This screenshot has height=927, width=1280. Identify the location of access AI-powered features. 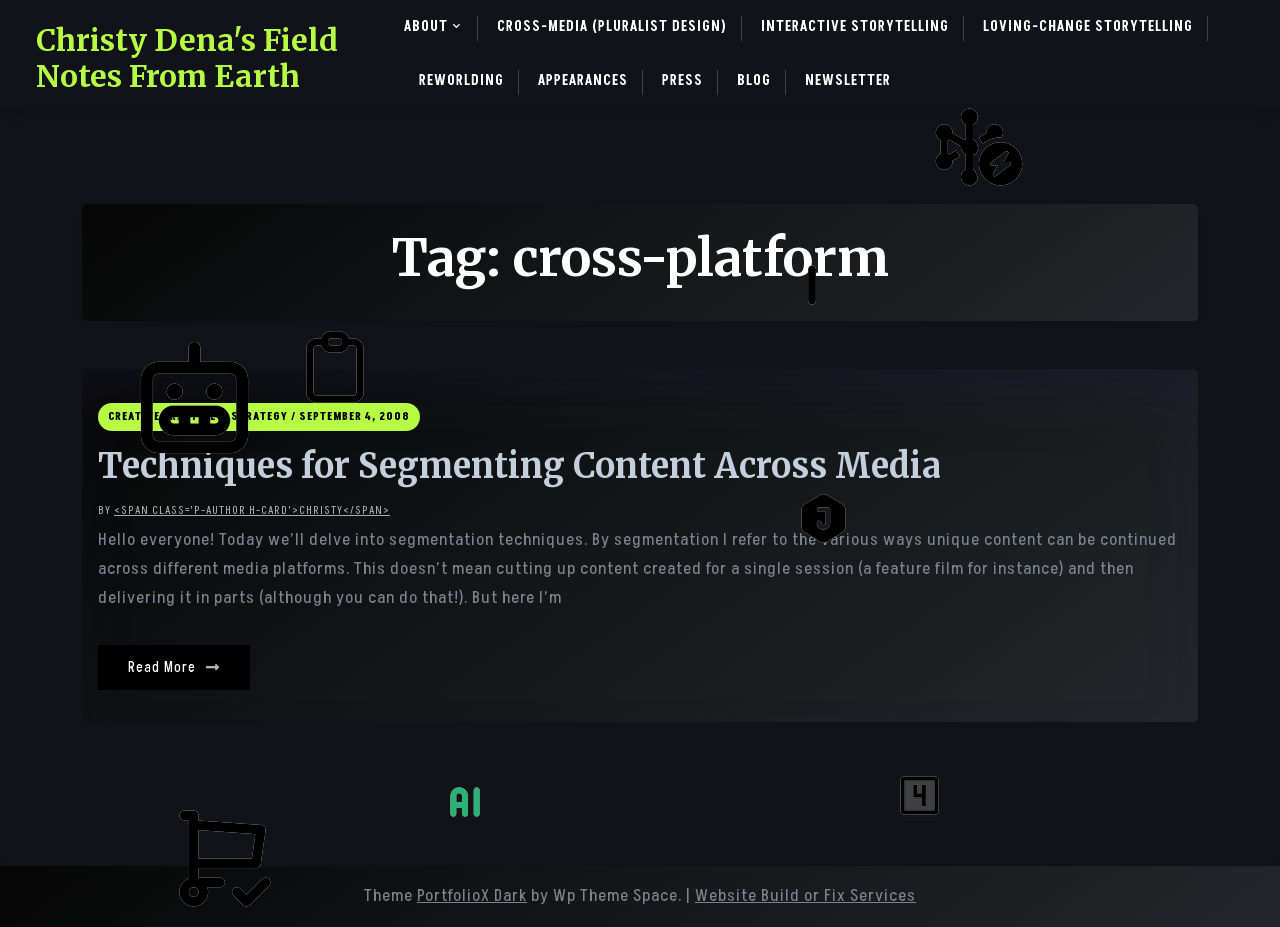
(465, 802).